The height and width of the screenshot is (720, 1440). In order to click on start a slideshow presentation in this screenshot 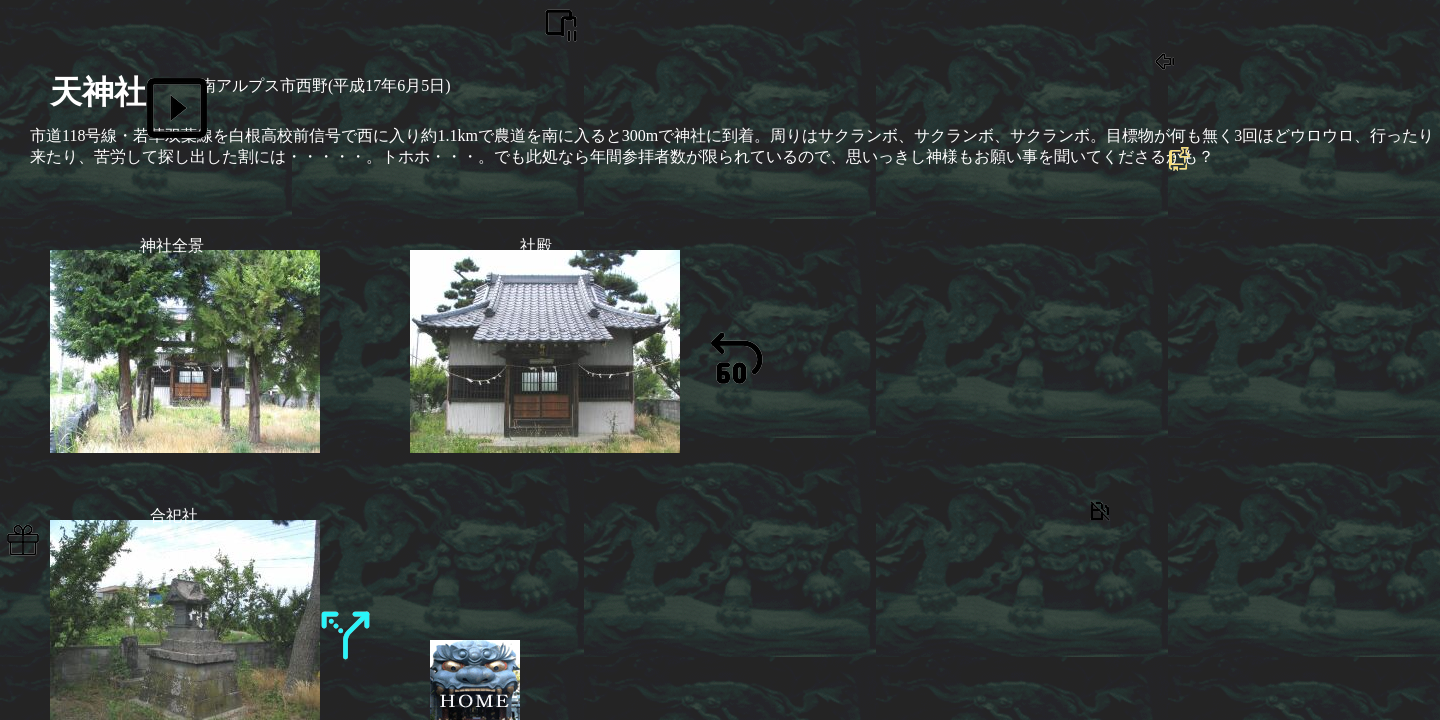, I will do `click(177, 108)`.